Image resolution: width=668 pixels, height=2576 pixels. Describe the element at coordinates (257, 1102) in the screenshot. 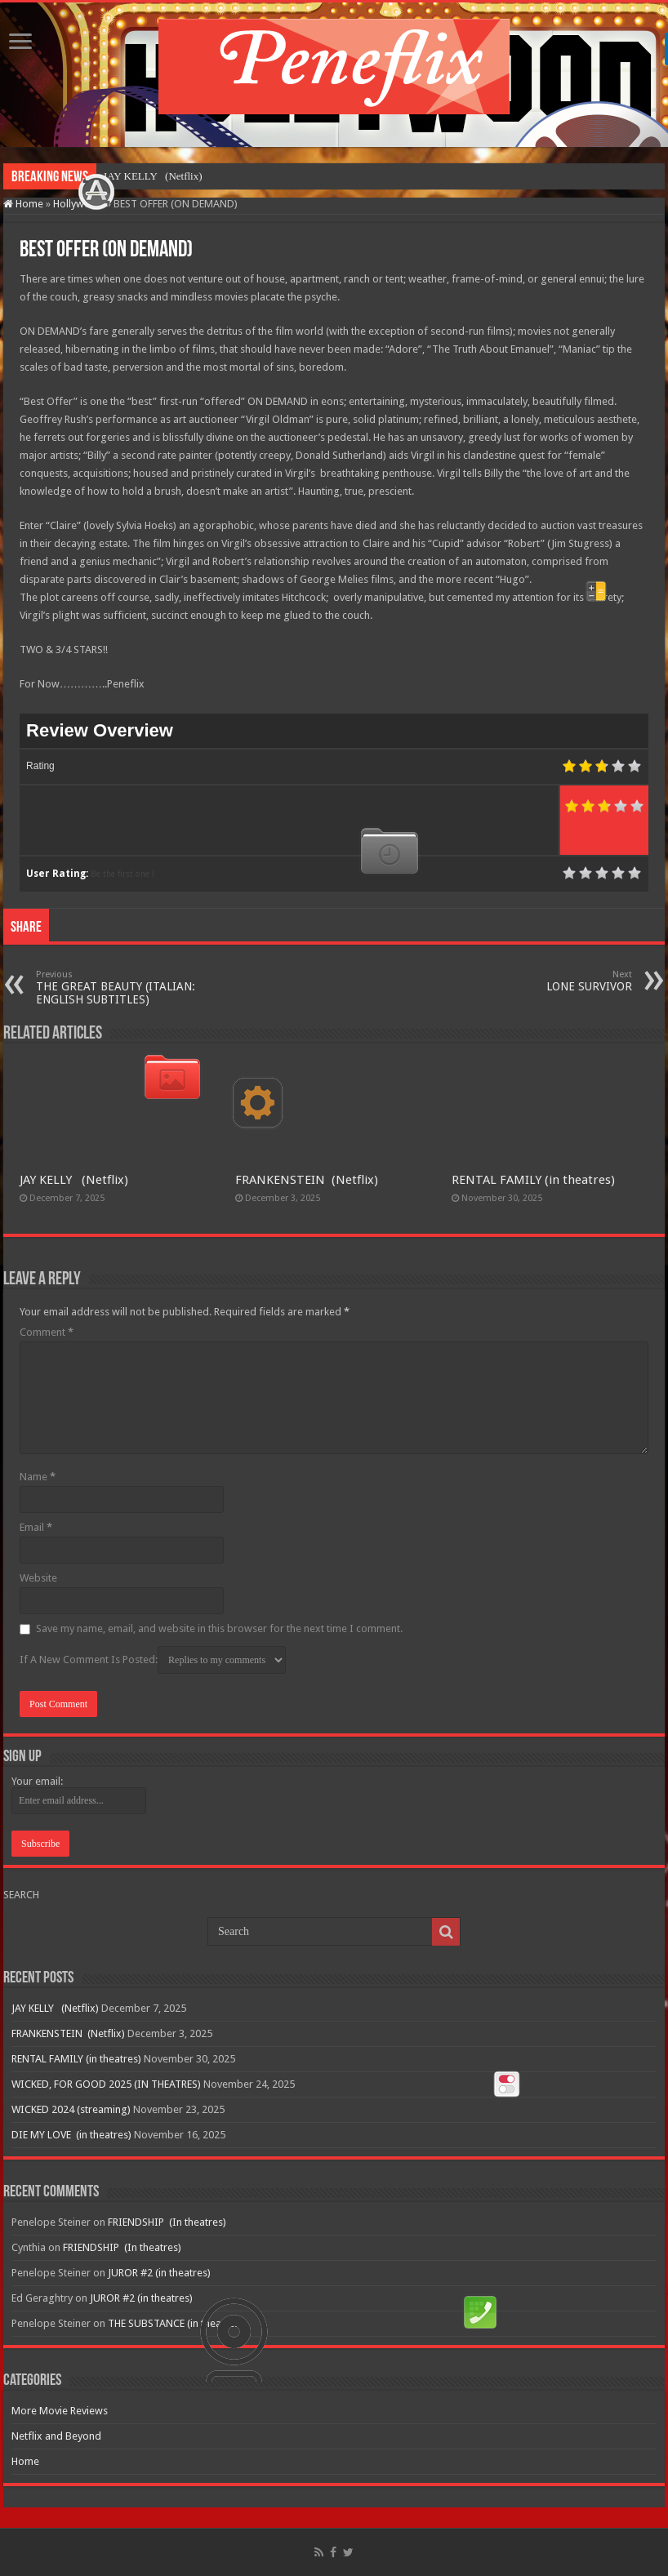

I see `launch factorio game` at that location.